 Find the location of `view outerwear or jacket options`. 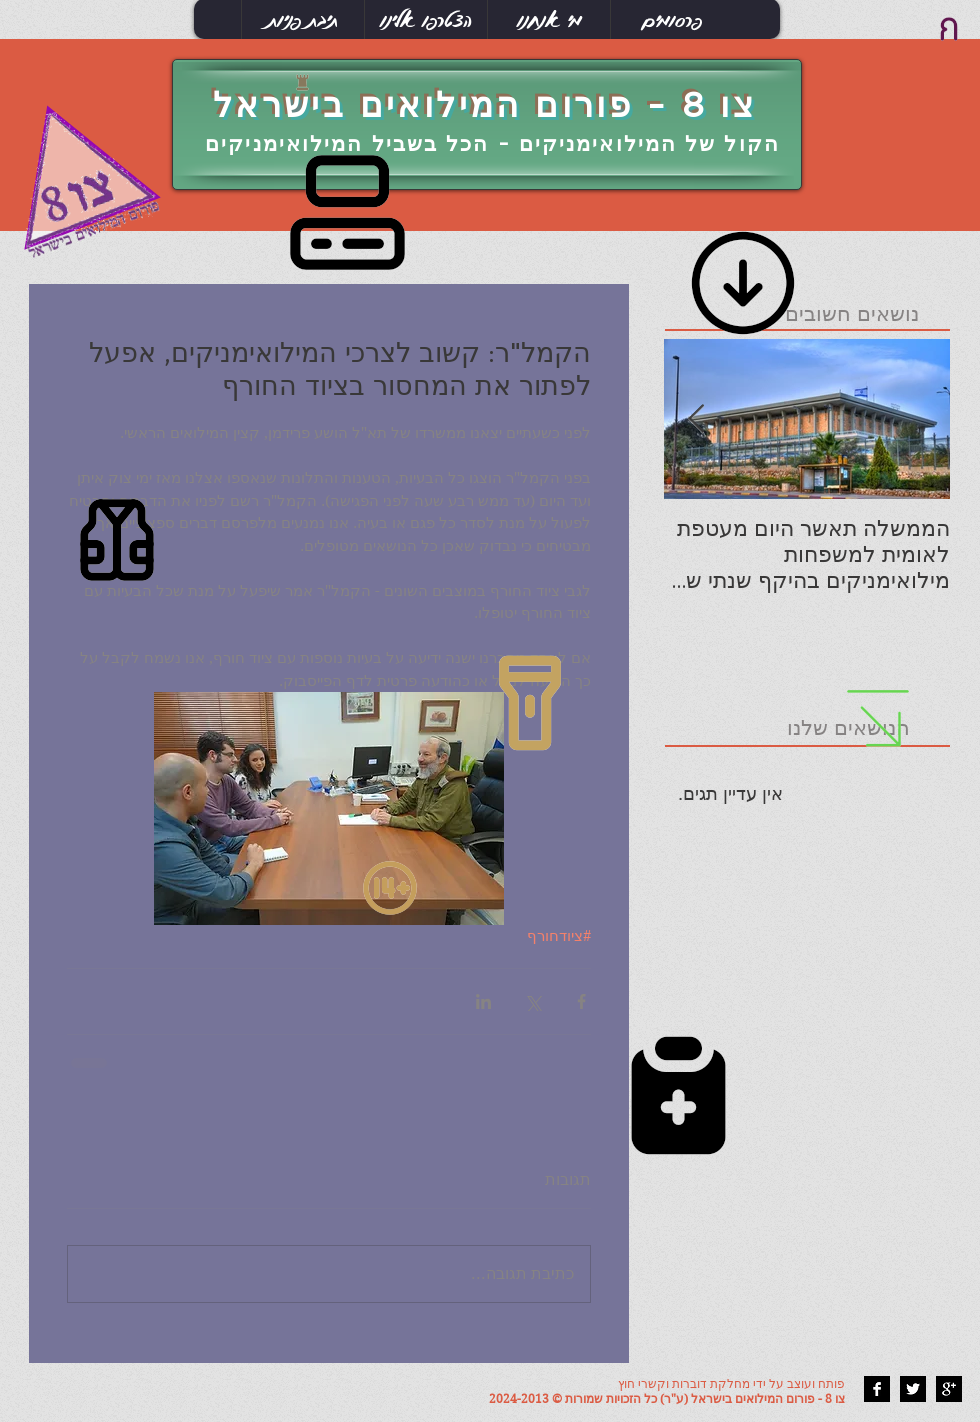

view outerwear or jacket options is located at coordinates (117, 540).